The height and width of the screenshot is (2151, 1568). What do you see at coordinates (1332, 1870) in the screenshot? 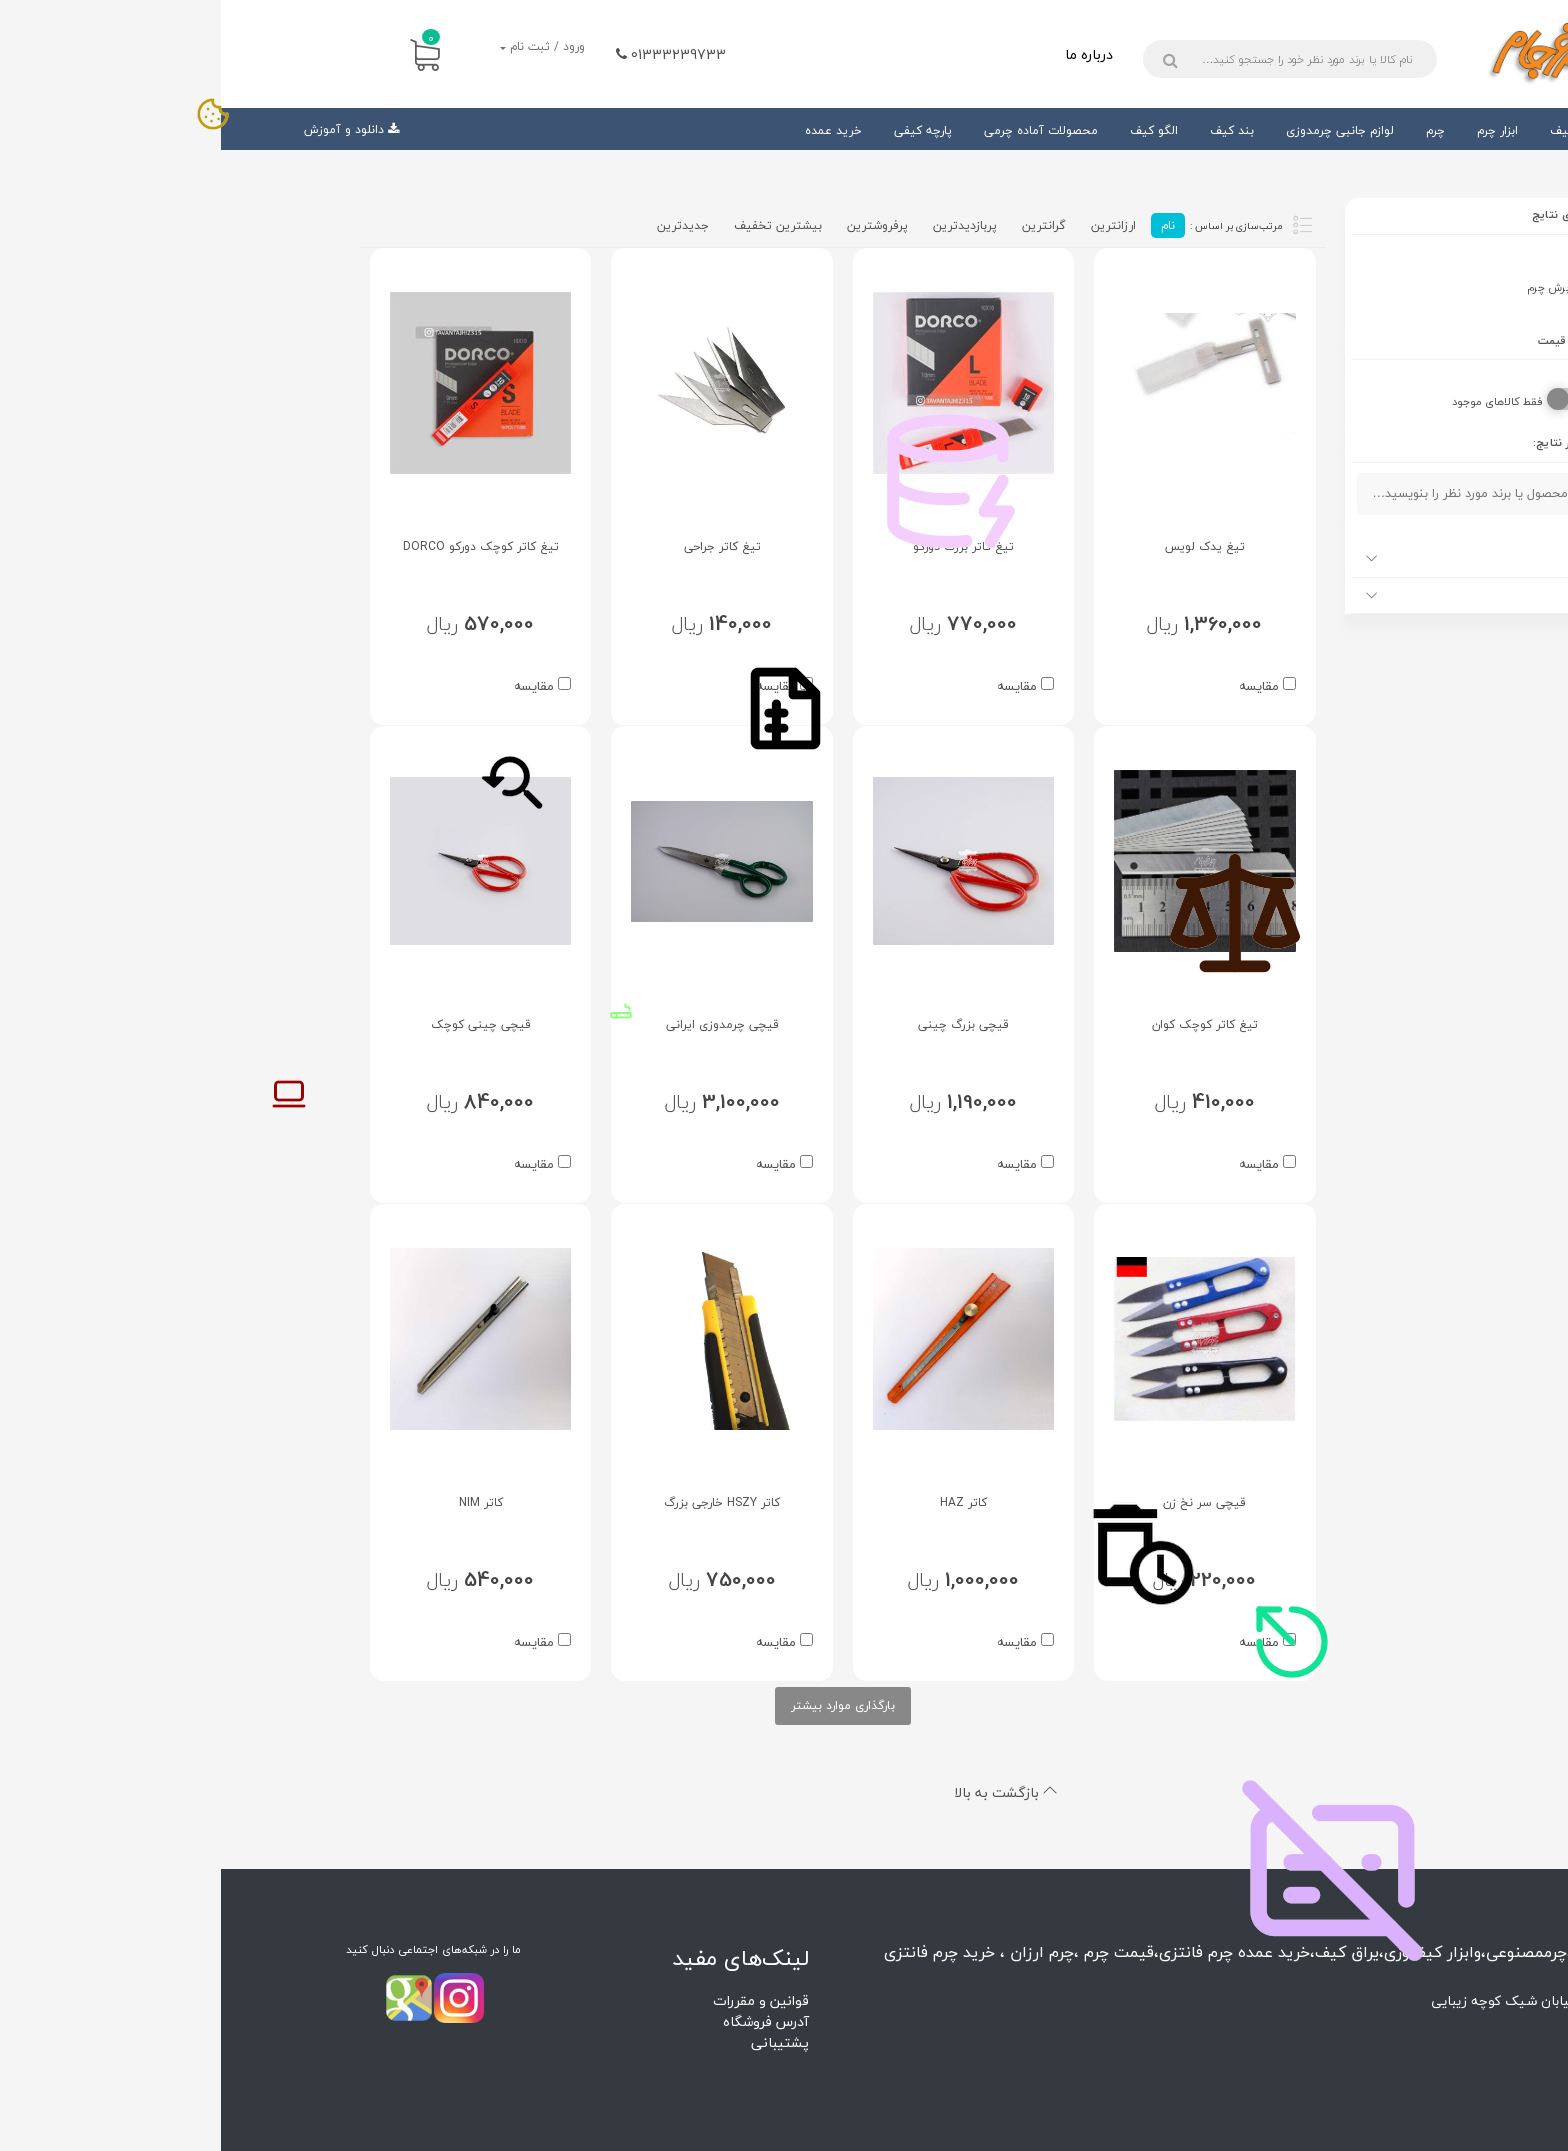
I see `turn off closed captions` at bounding box center [1332, 1870].